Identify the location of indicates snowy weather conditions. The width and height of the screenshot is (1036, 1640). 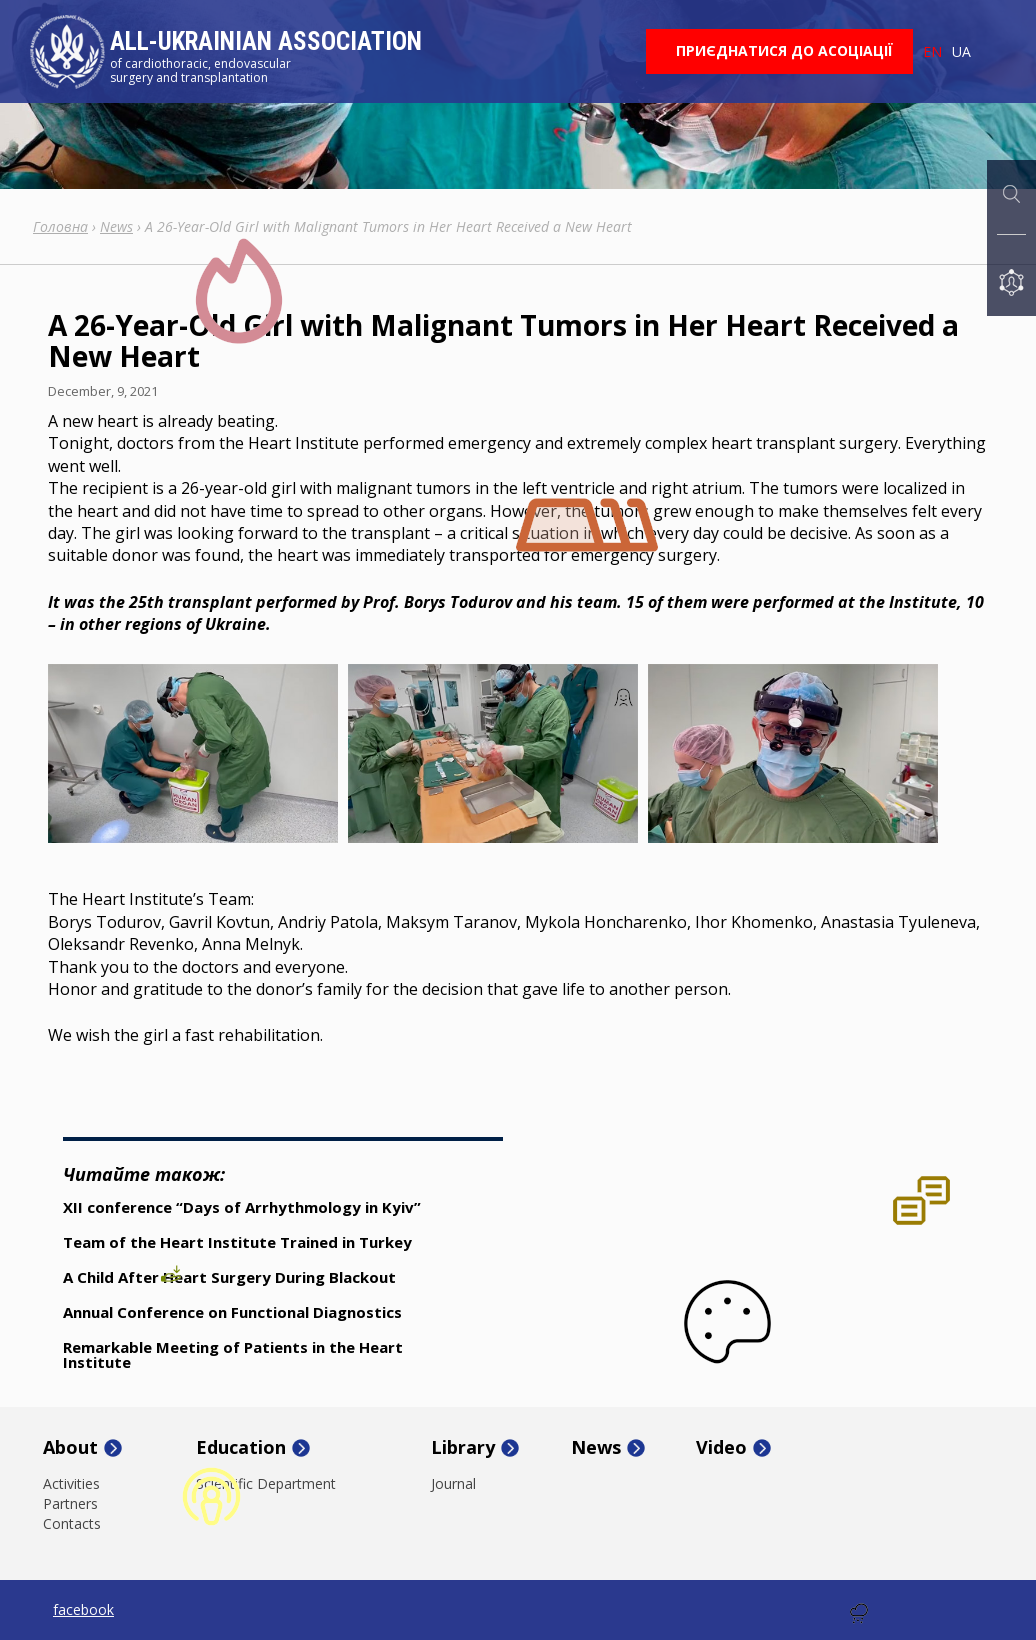
(859, 1613).